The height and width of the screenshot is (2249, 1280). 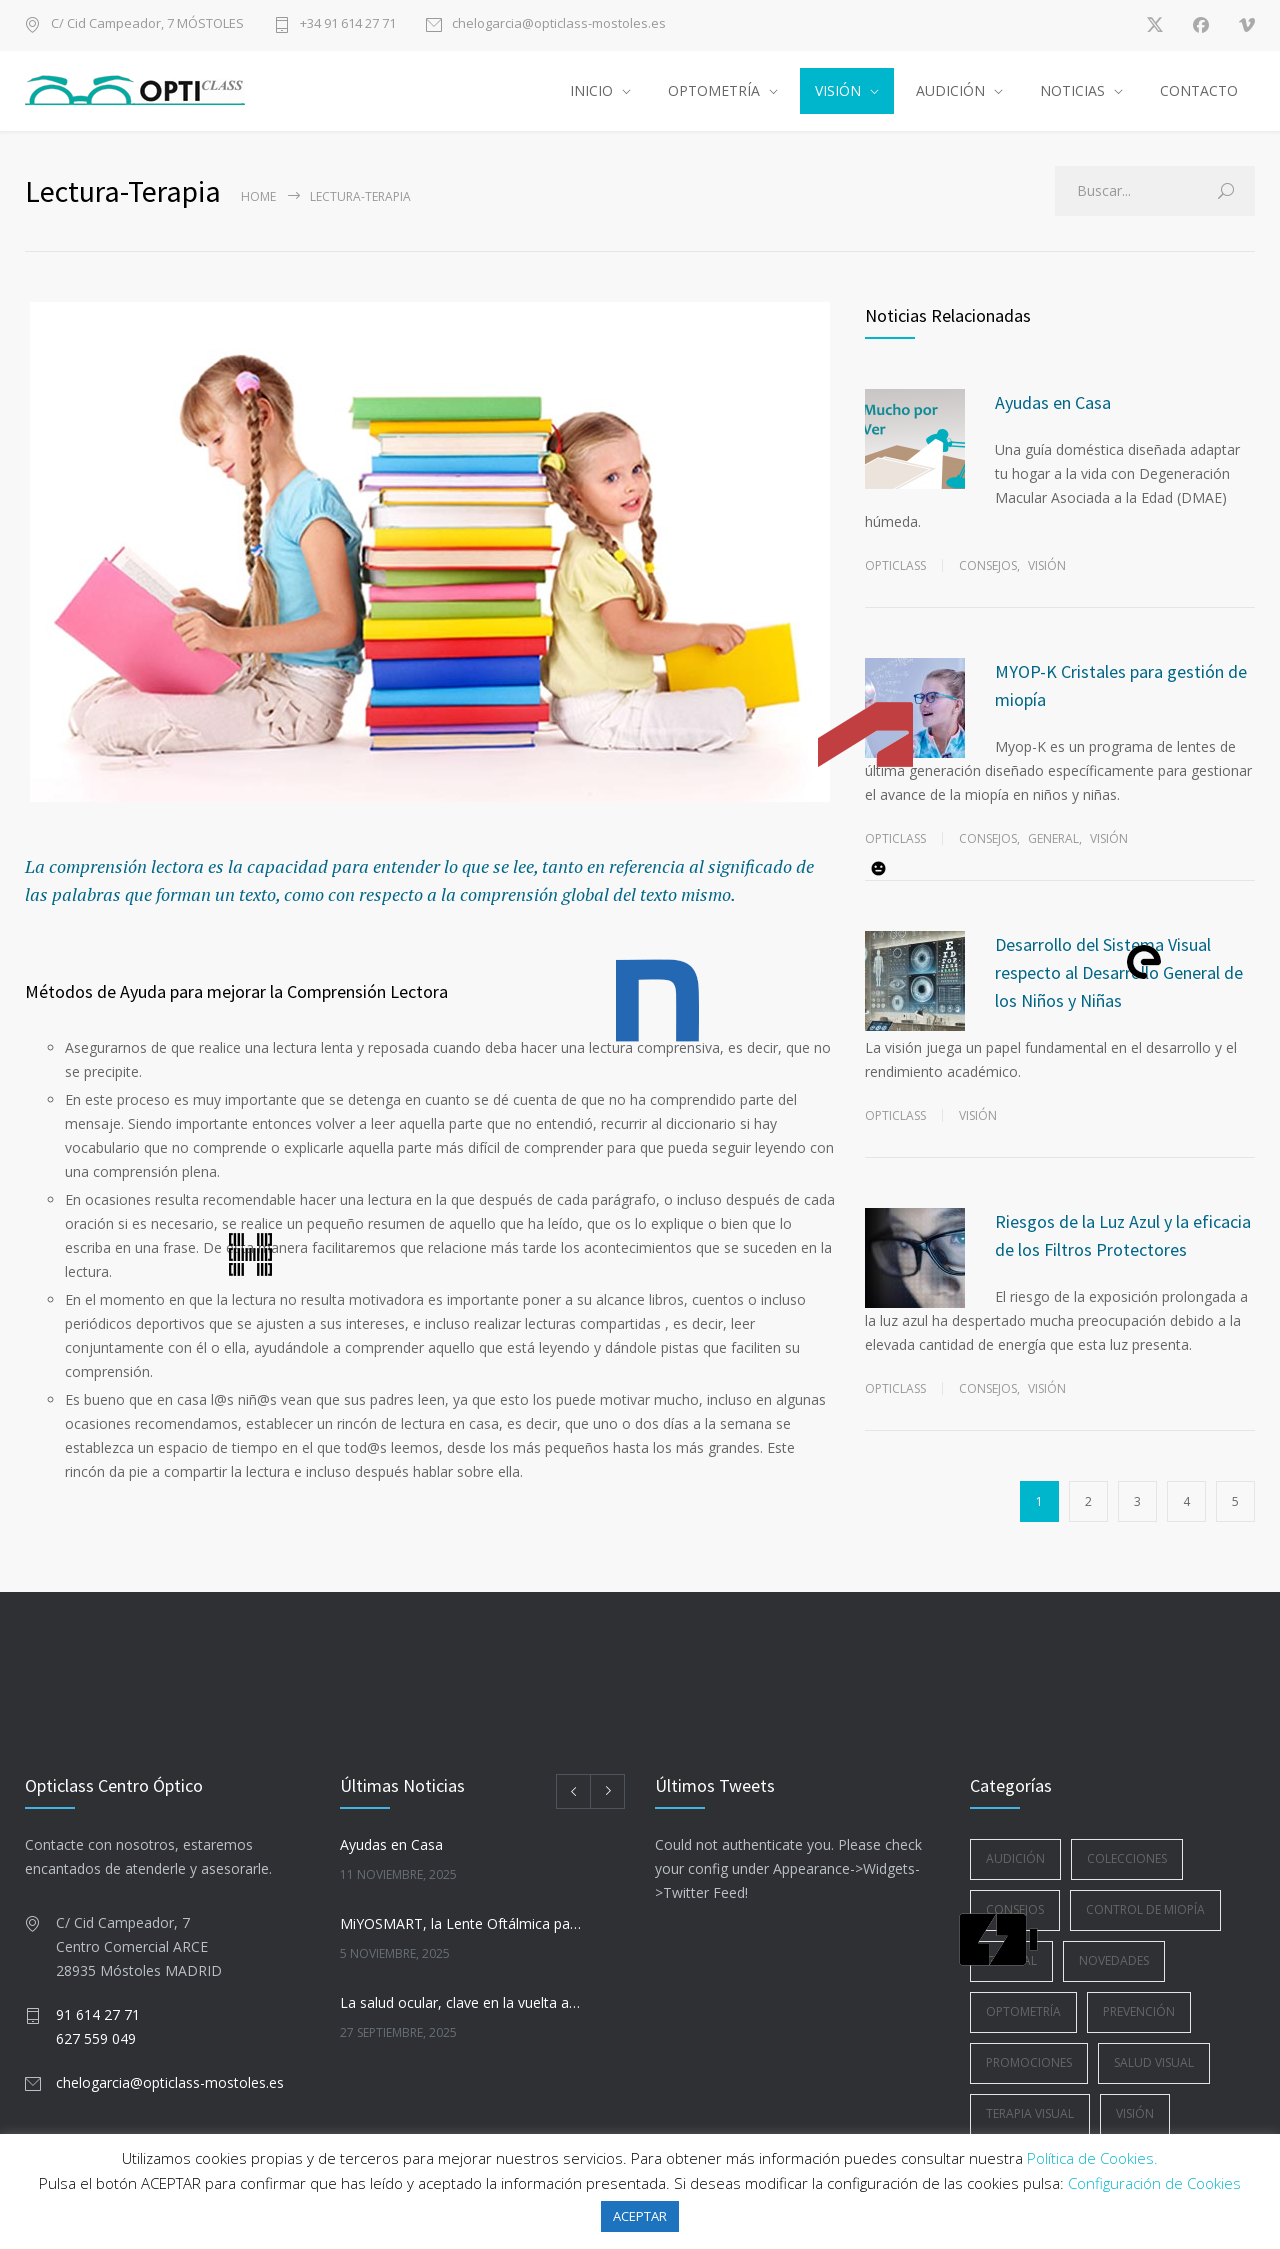 What do you see at coordinates (996, 1939) in the screenshot?
I see `indicates battery is currently charging` at bounding box center [996, 1939].